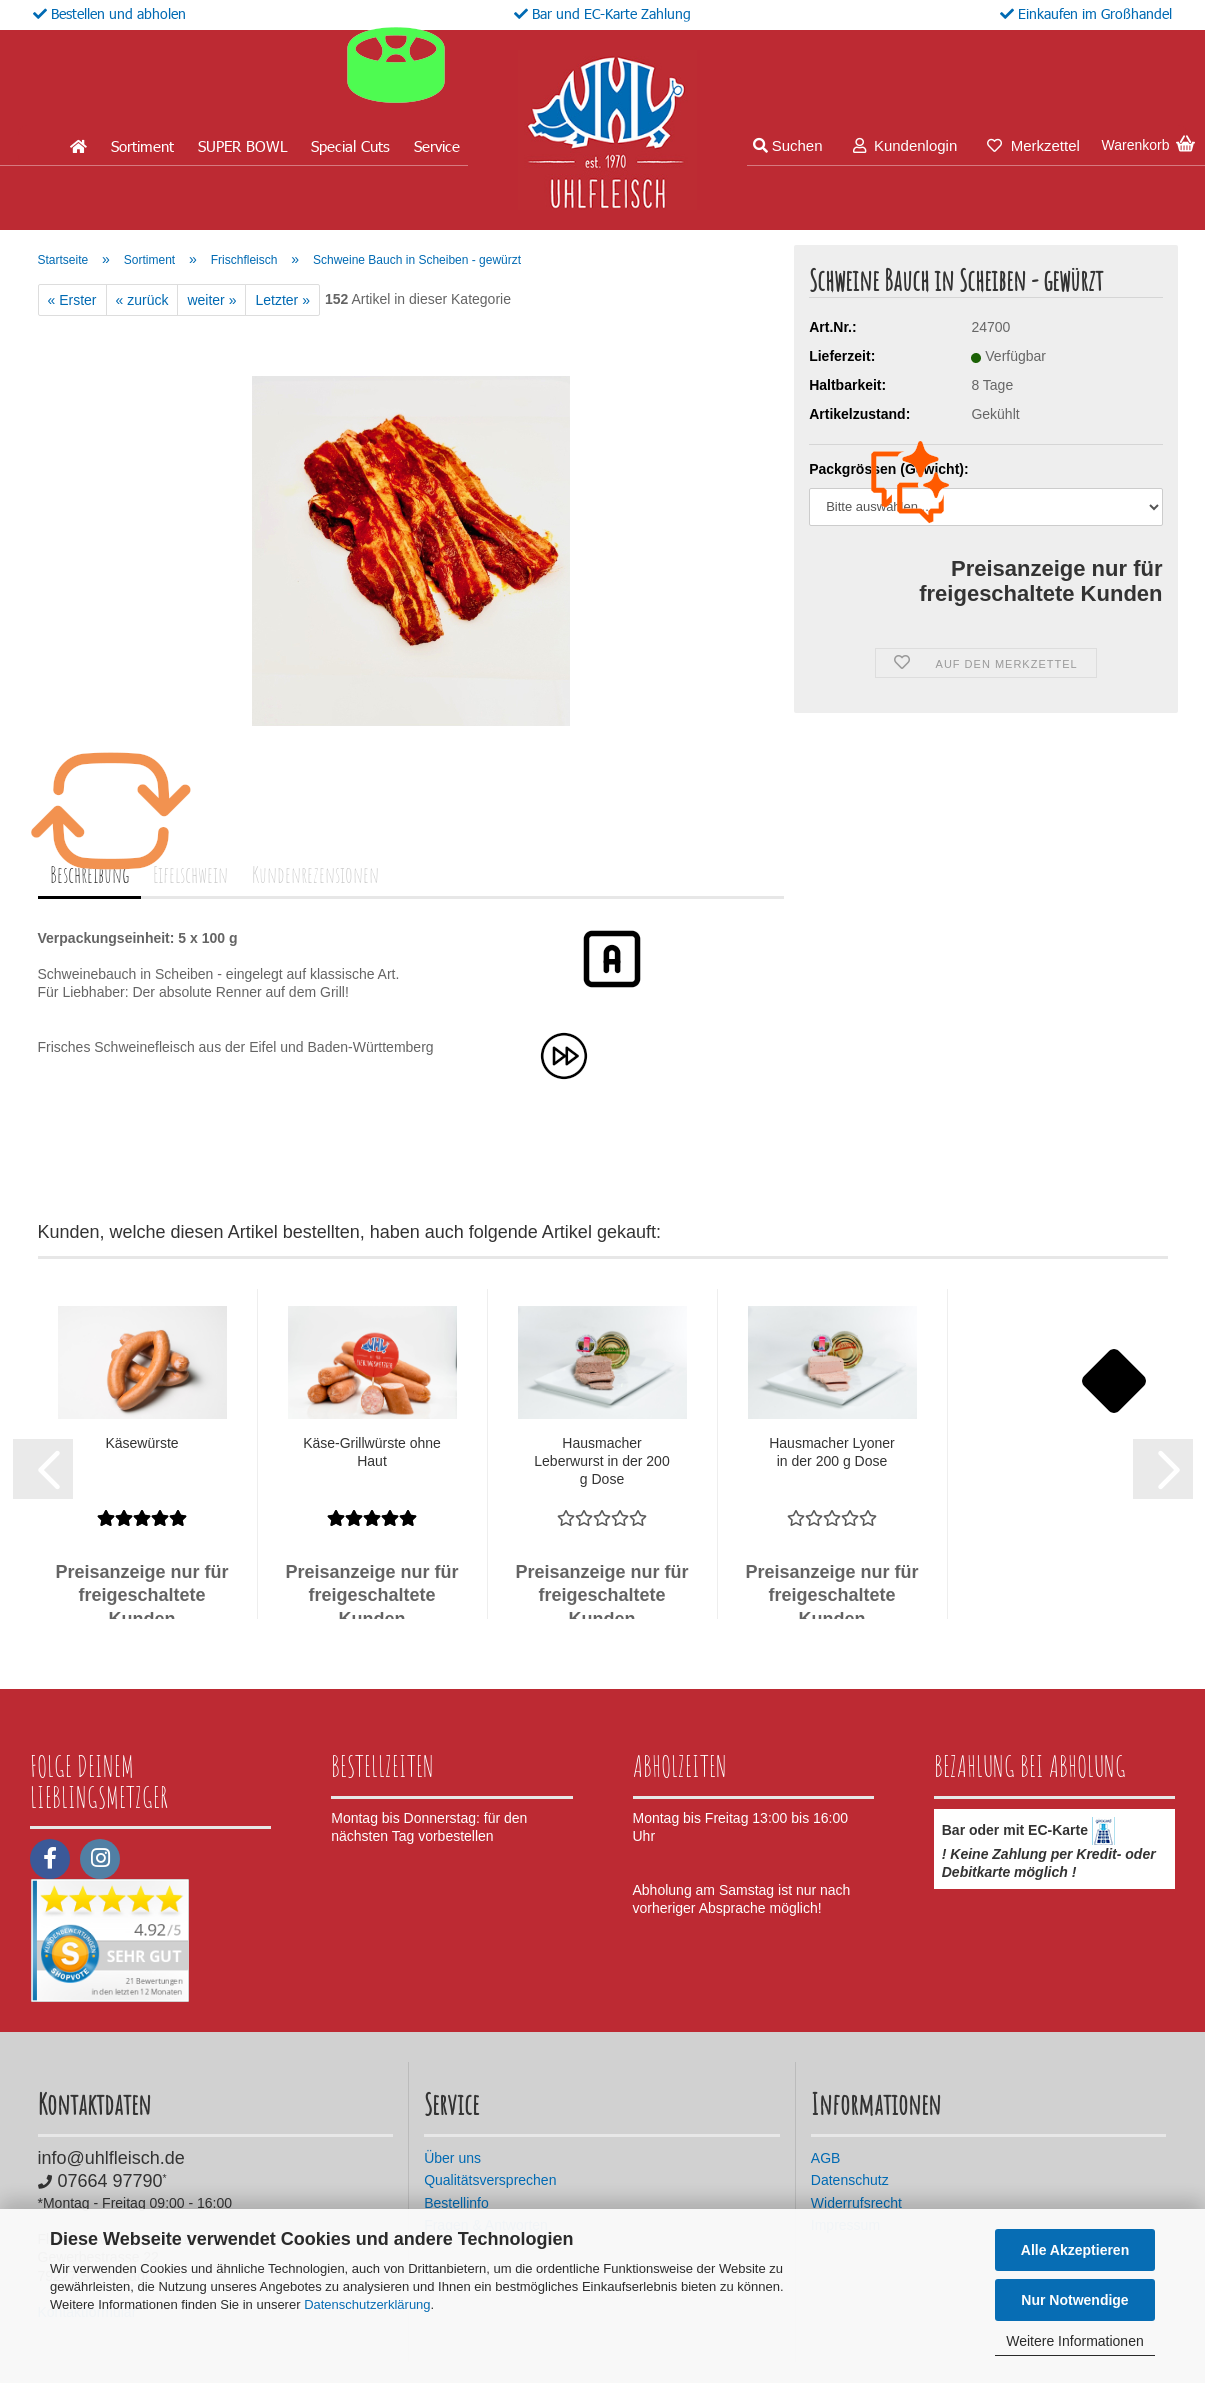  I want to click on refresh or reload content, so click(111, 811).